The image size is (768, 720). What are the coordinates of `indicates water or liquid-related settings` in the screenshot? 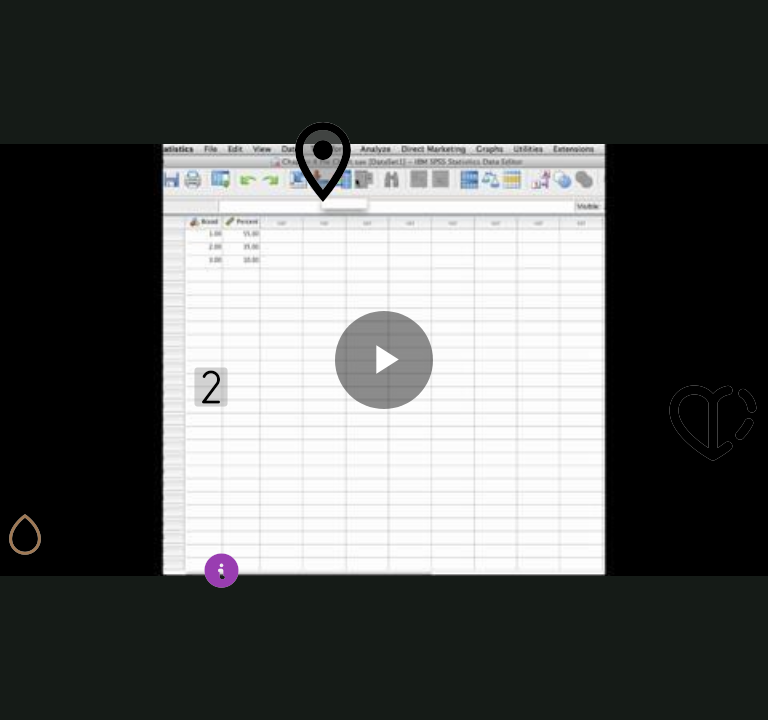 It's located at (25, 536).